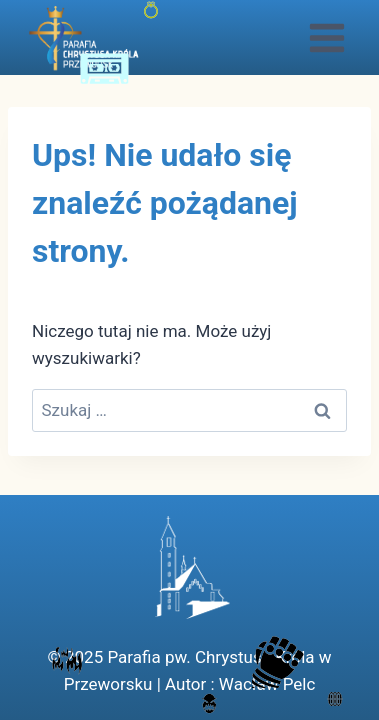  I want to click on access retro or vintage audio content, so click(104, 69).